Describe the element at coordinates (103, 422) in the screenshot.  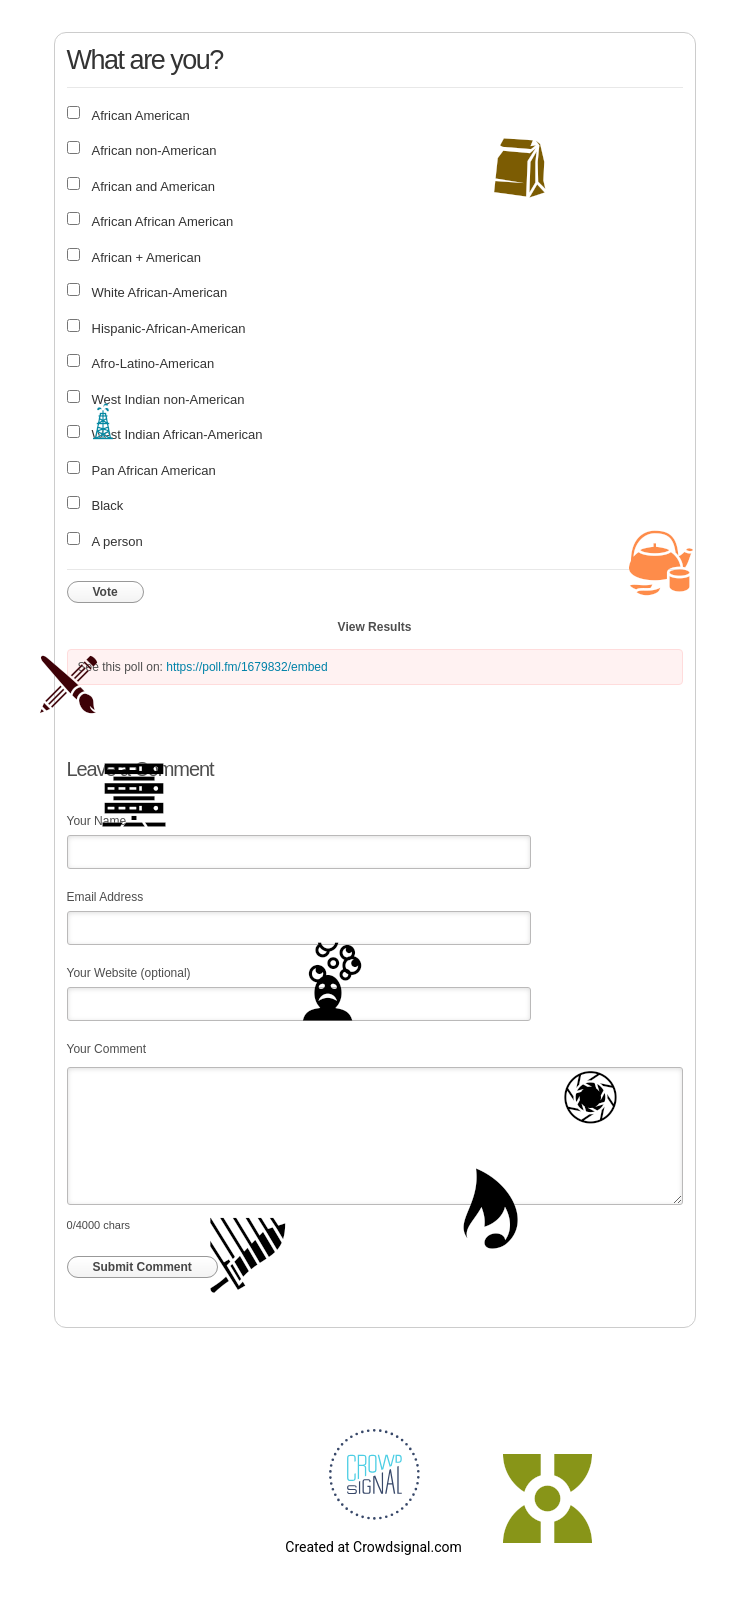
I see `access oil drilling or extraction features` at that location.